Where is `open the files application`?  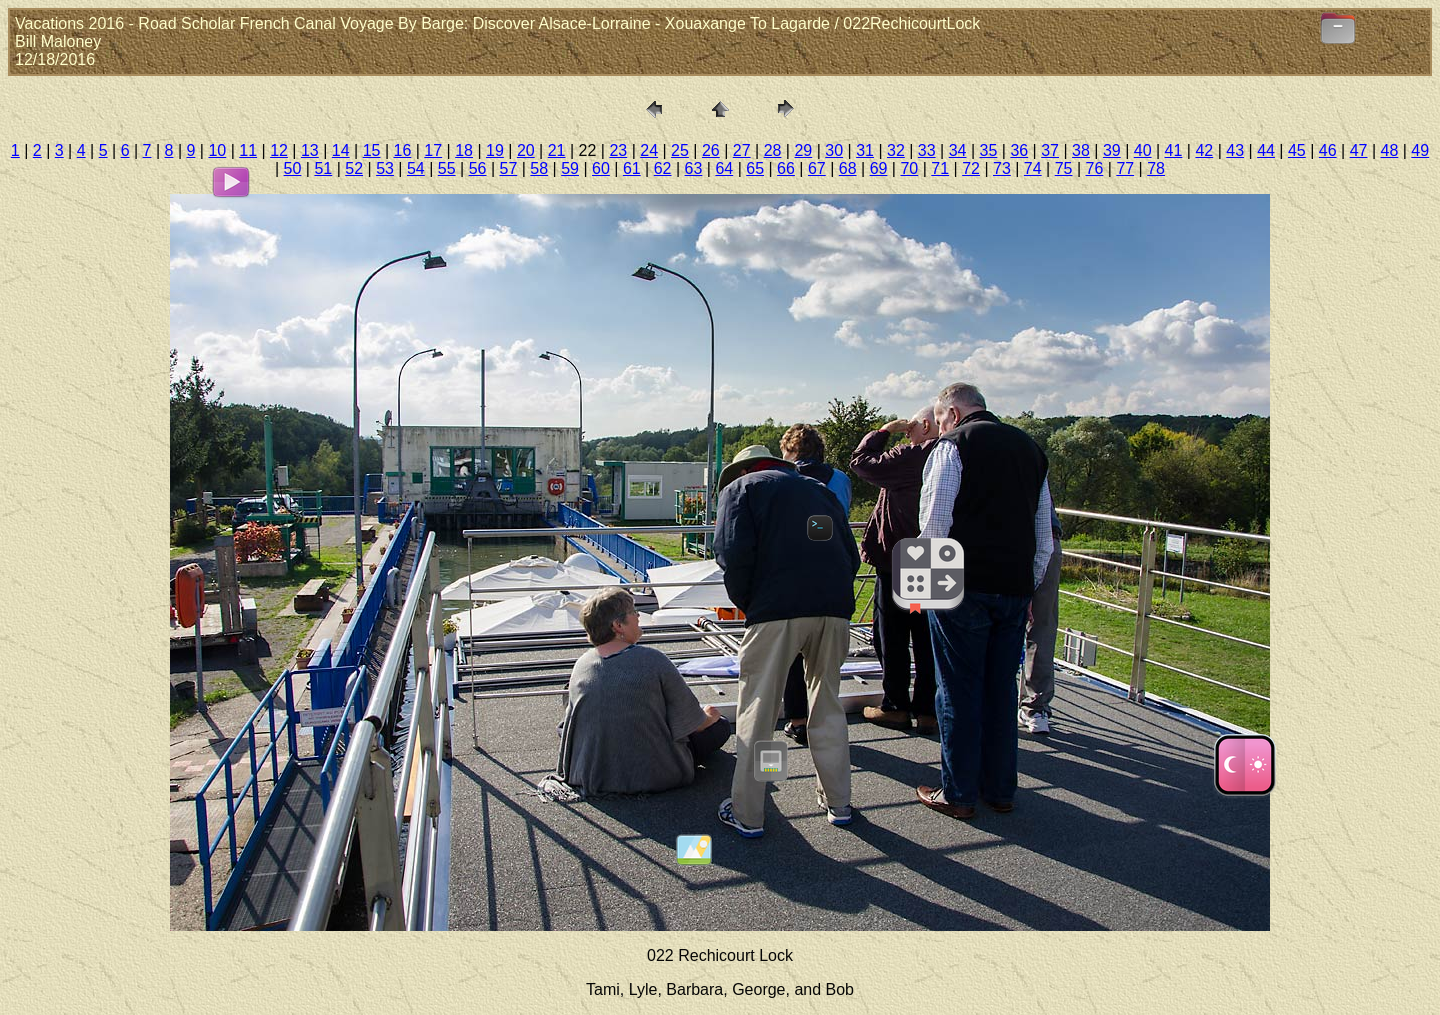
open the files application is located at coordinates (1338, 28).